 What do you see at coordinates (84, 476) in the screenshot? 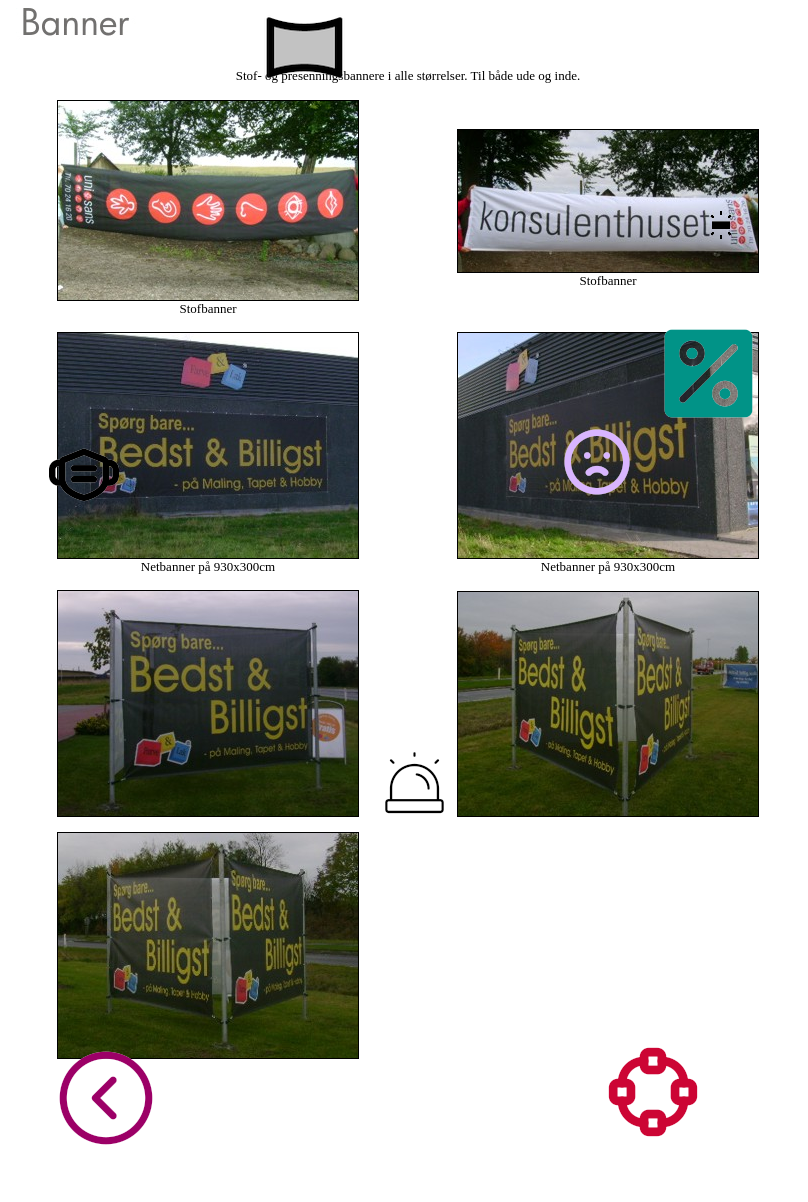
I see `indicates mask required or health safety guidelines` at bounding box center [84, 476].